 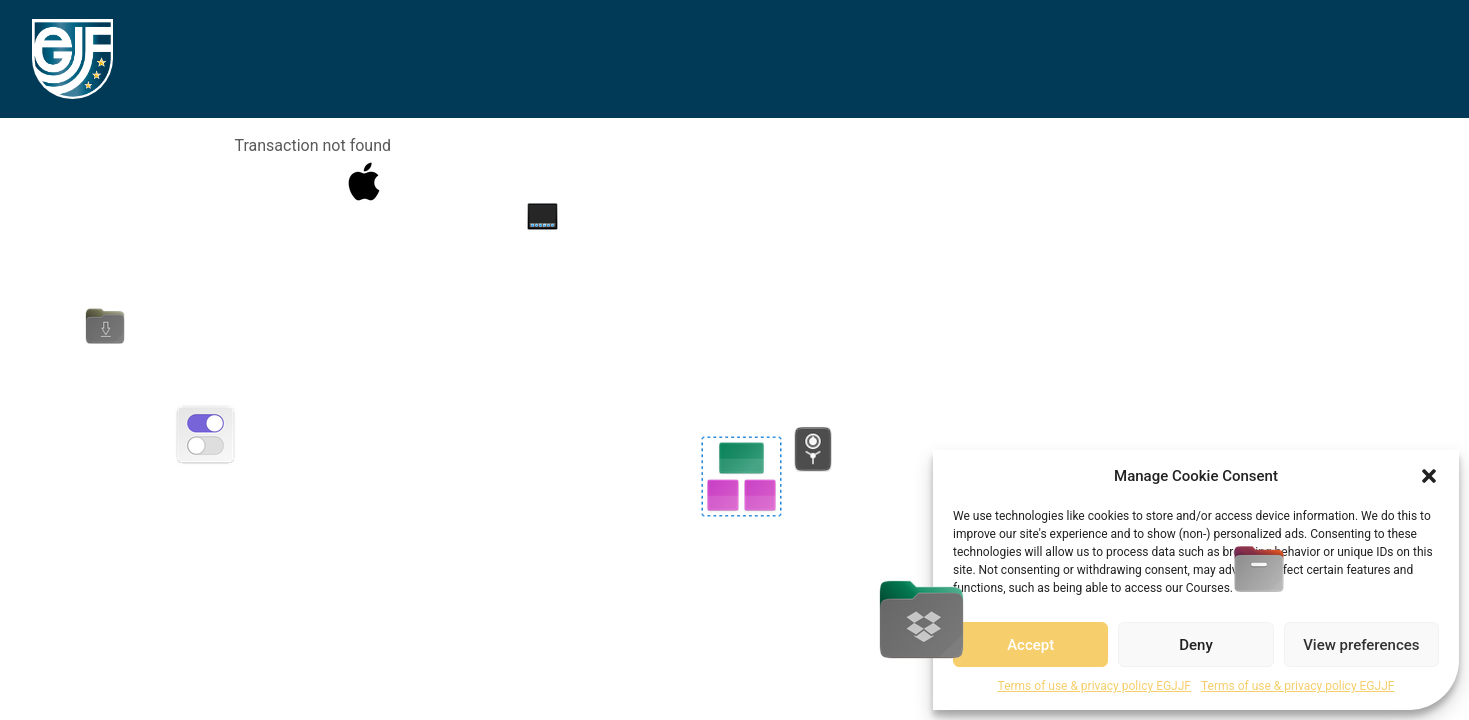 I want to click on open gnome tweaks to customize desktop settings, so click(x=205, y=434).